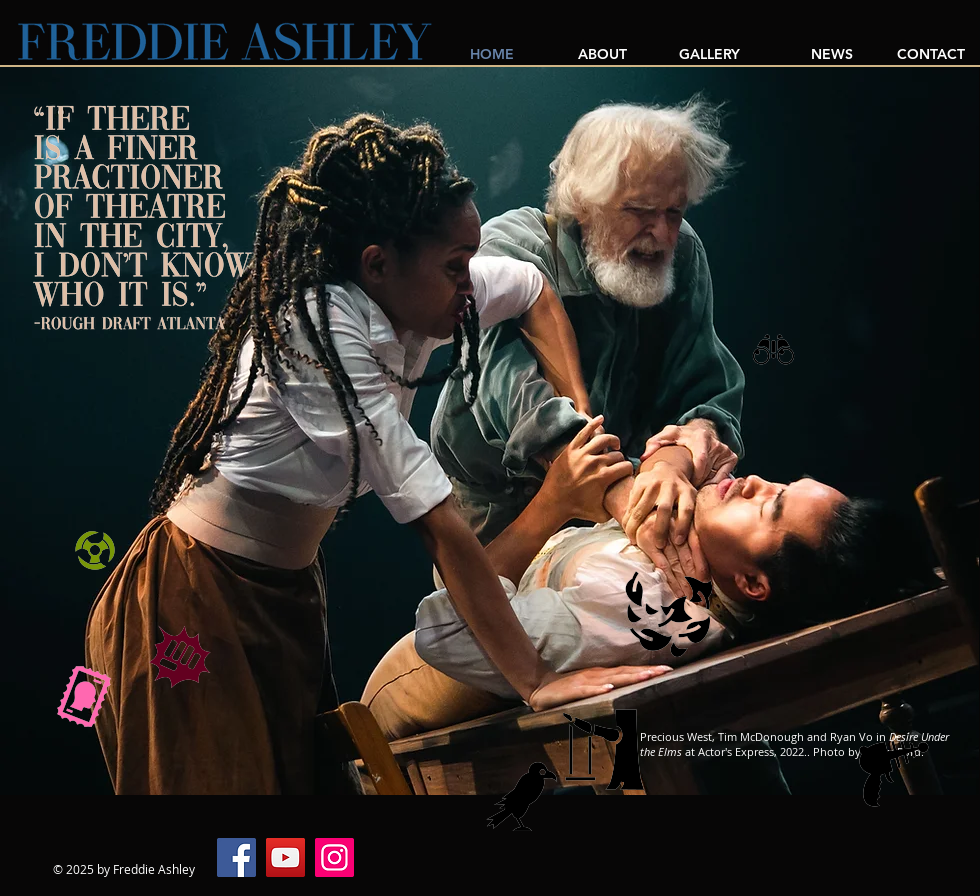 The image size is (980, 896). Describe the element at coordinates (669, 614) in the screenshot. I see `nature or environmental category indicator` at that location.